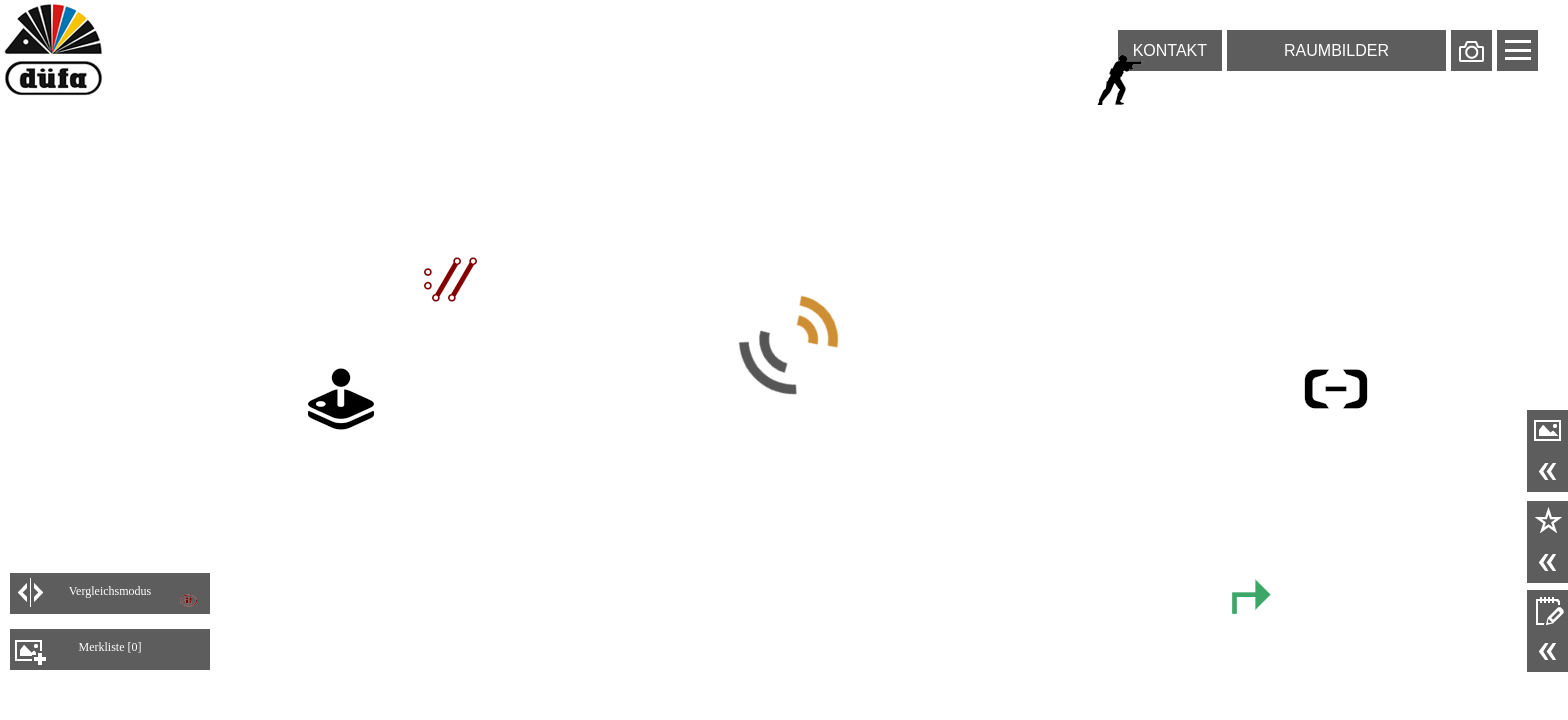 The height and width of the screenshot is (720, 1568). I want to click on alibaba cloud services logo, so click(1336, 389).